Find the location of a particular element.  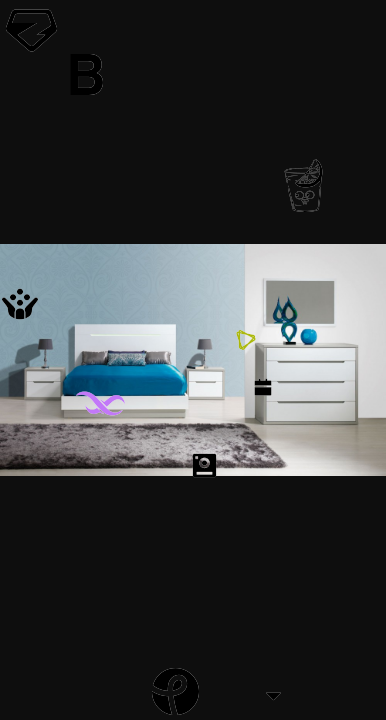

expand a dropdown menu is located at coordinates (273, 696).